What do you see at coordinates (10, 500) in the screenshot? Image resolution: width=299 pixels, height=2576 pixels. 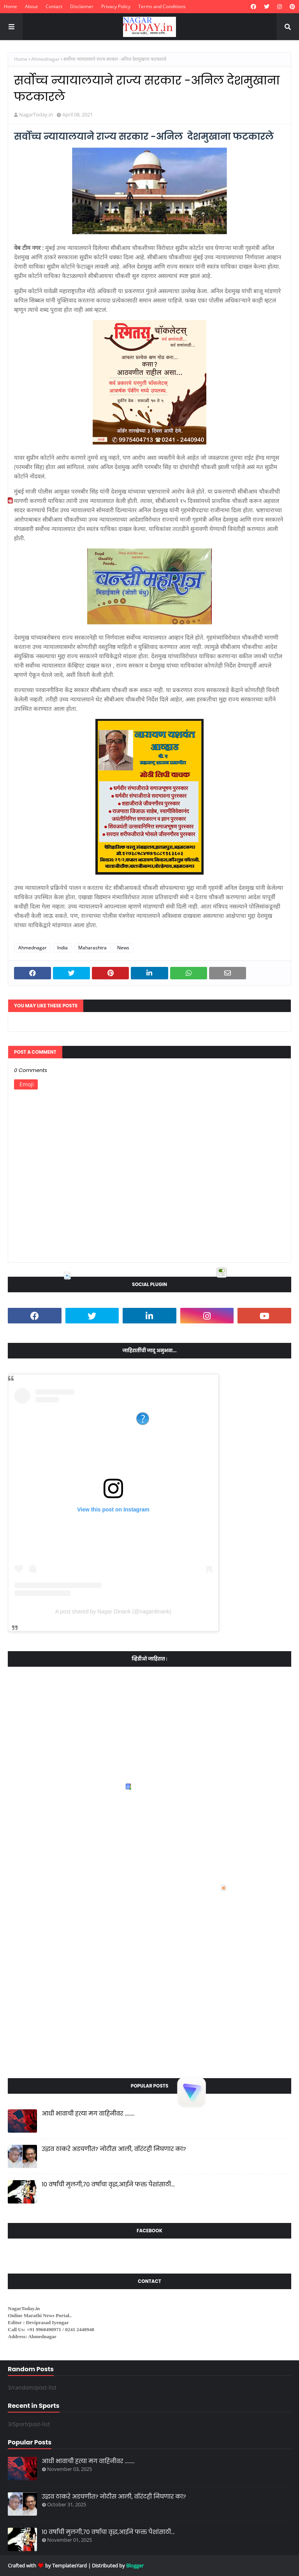 I see `microsoft access database file` at bounding box center [10, 500].